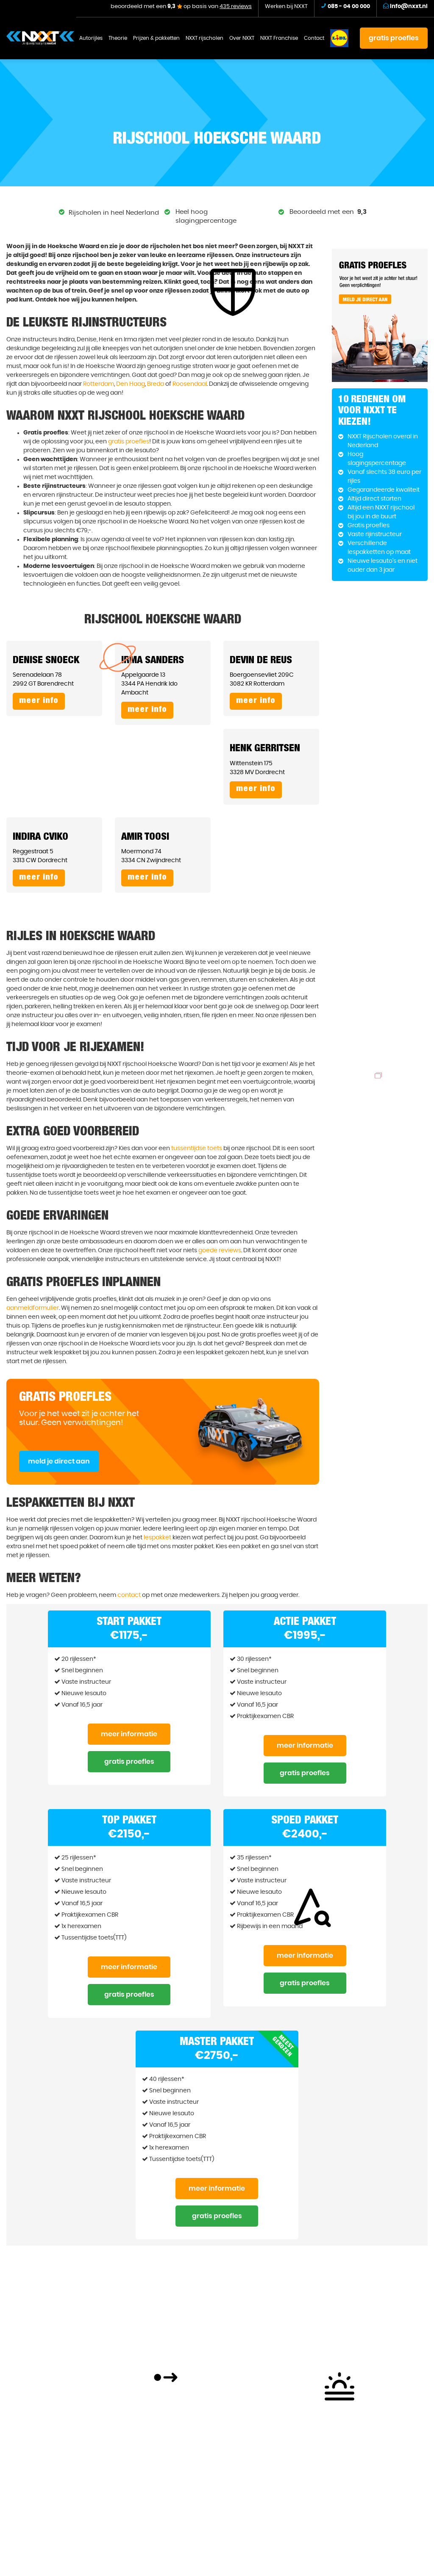 The image size is (434, 2576). Describe the element at coordinates (339, 2387) in the screenshot. I see `indicates hazy or foggy weather conditions` at that location.